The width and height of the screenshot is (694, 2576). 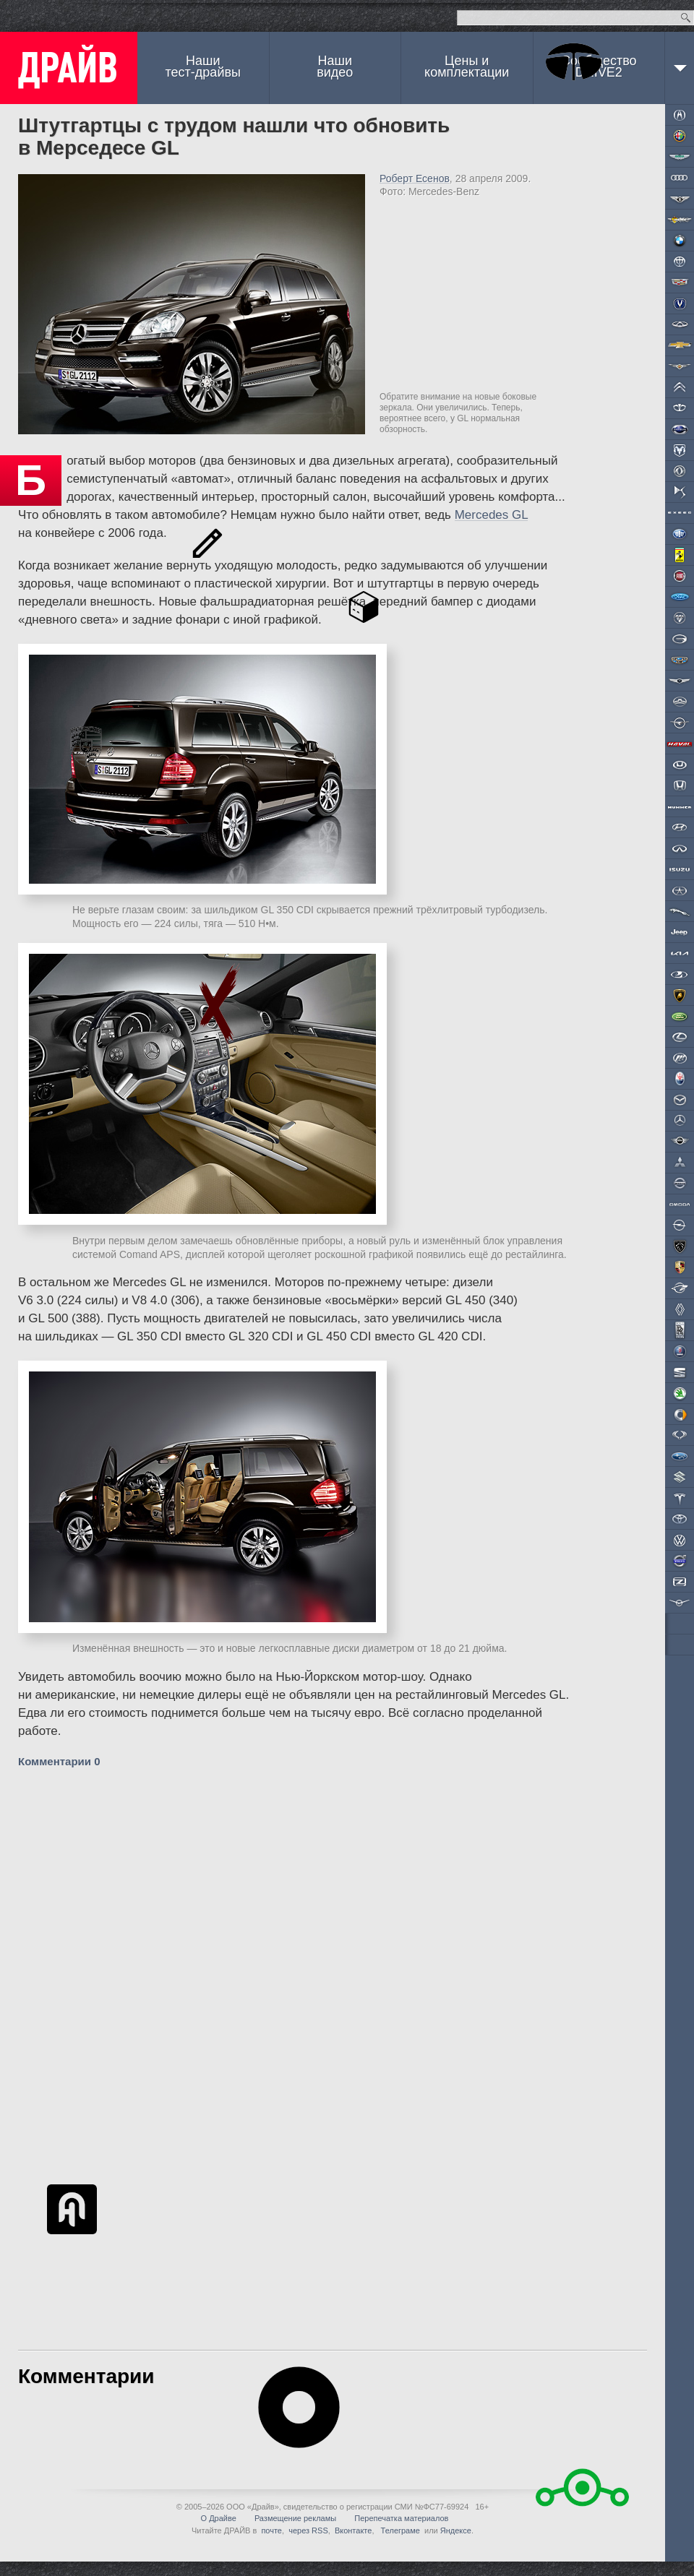 What do you see at coordinates (207, 543) in the screenshot?
I see `edit content or text` at bounding box center [207, 543].